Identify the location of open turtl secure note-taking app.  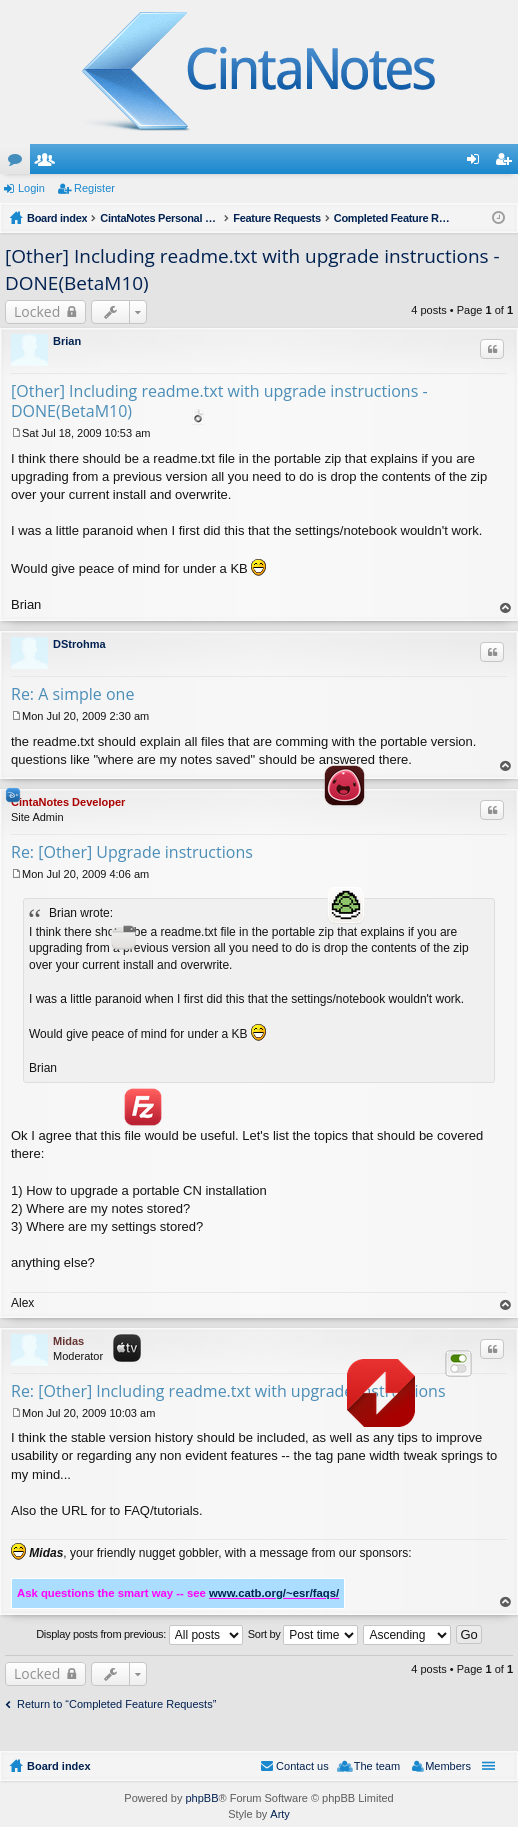
(346, 905).